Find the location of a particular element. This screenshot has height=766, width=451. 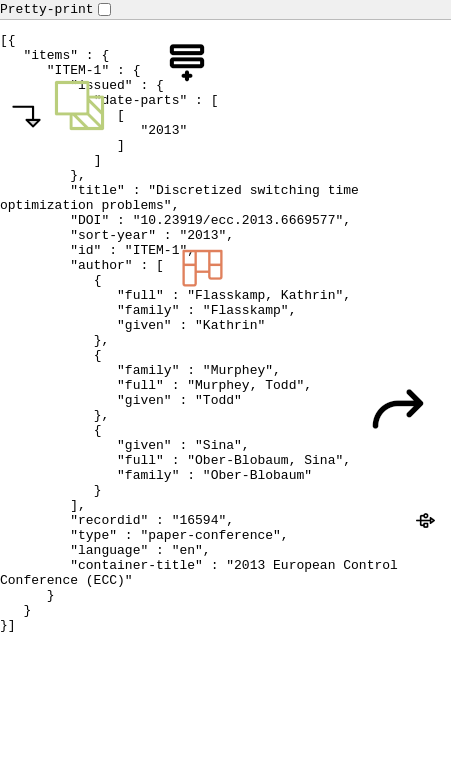

add a new row to the bottom of a table is located at coordinates (187, 60).